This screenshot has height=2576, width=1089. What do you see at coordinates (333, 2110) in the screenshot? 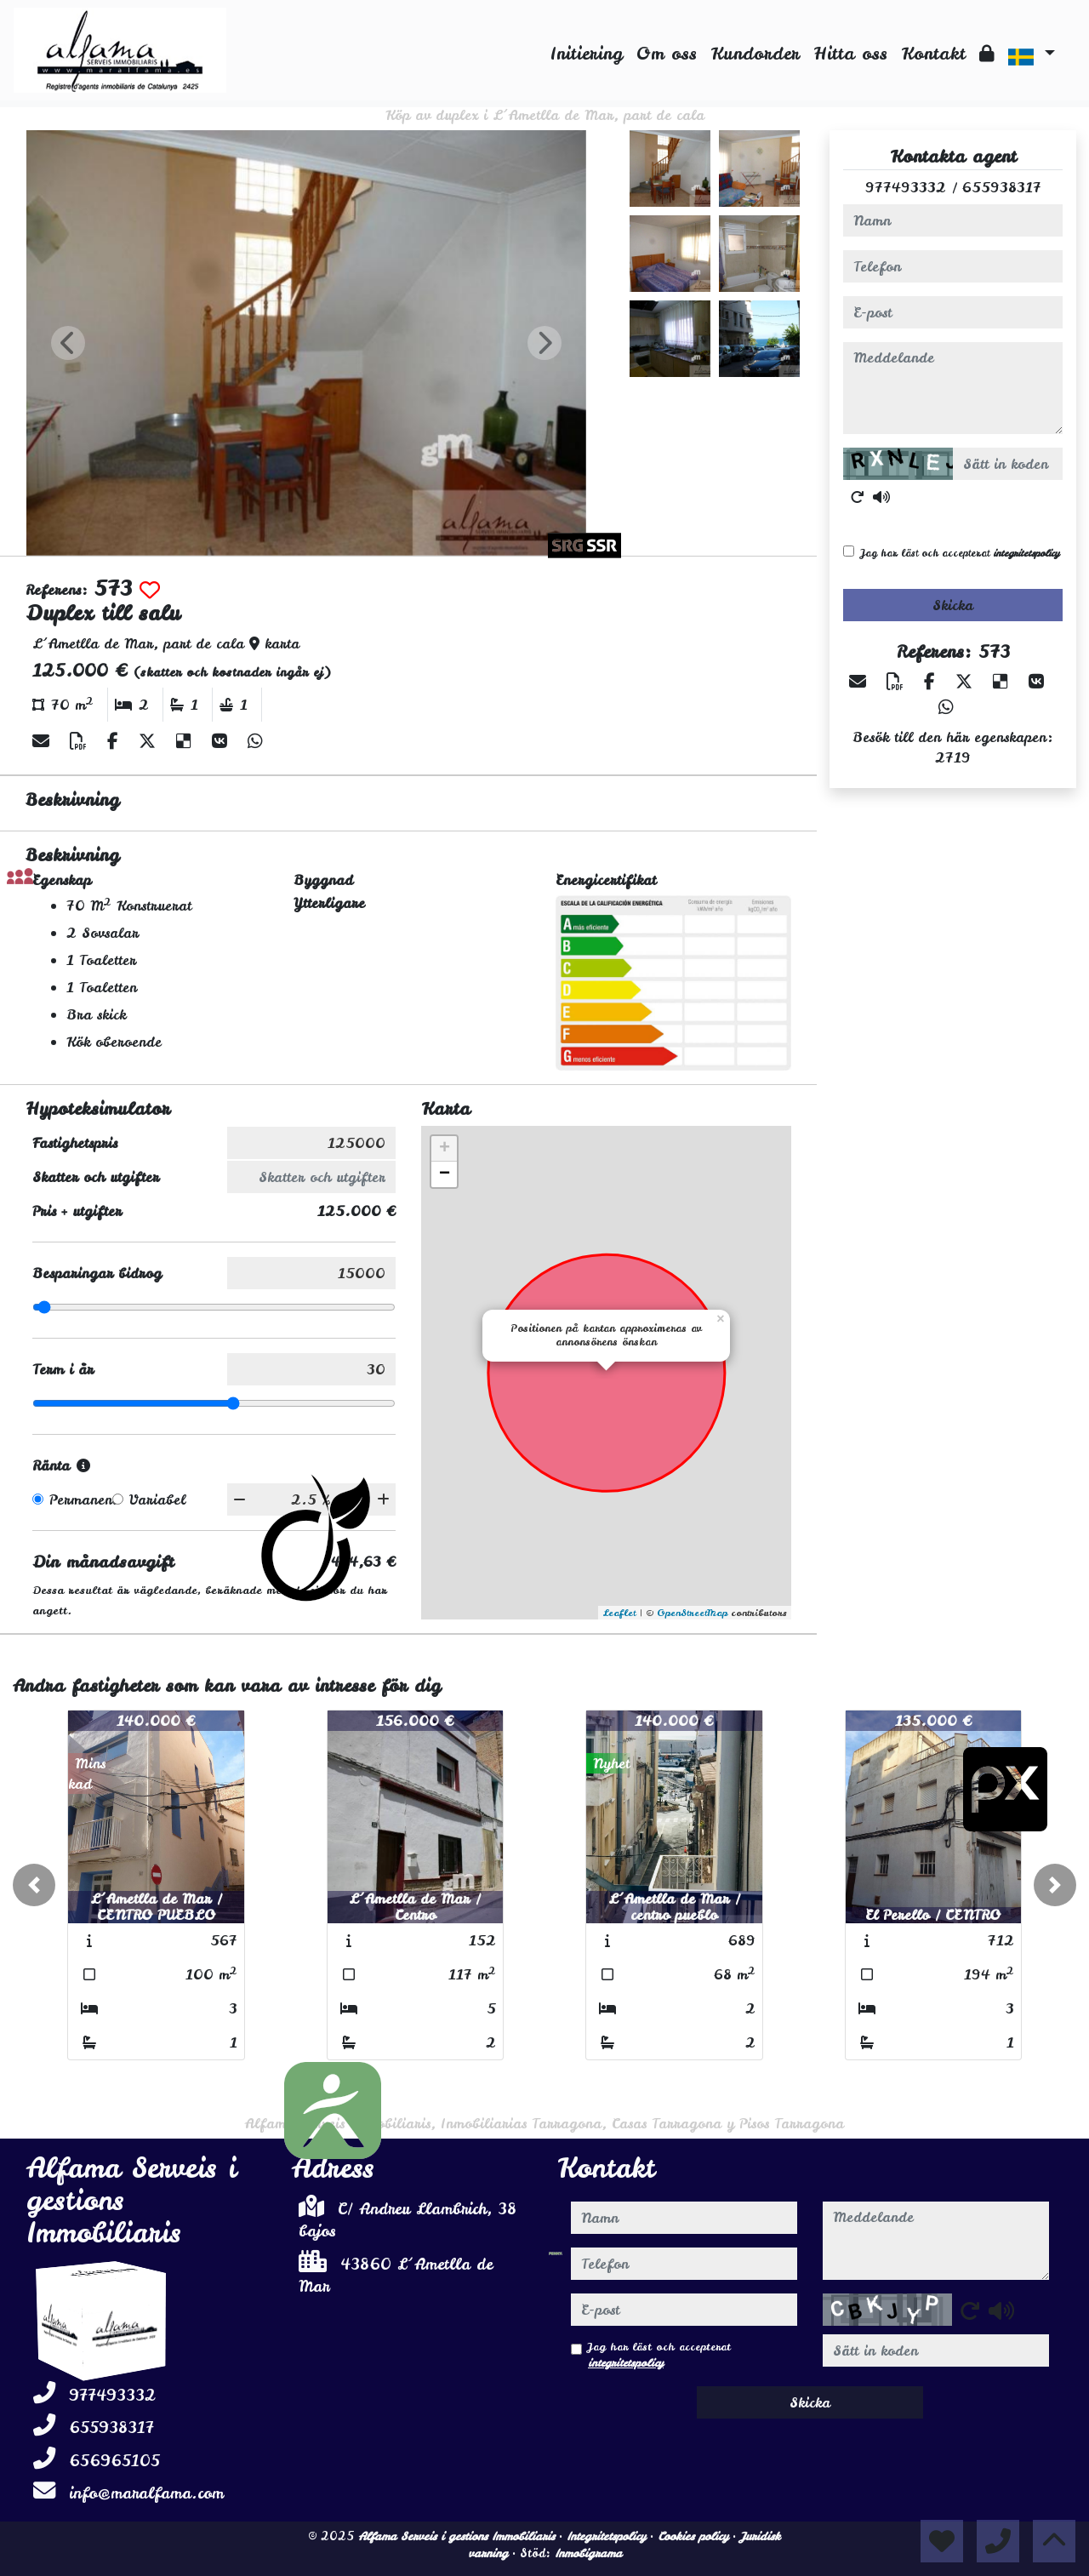
I see `open the Île-de-France Mobilités app` at bounding box center [333, 2110].